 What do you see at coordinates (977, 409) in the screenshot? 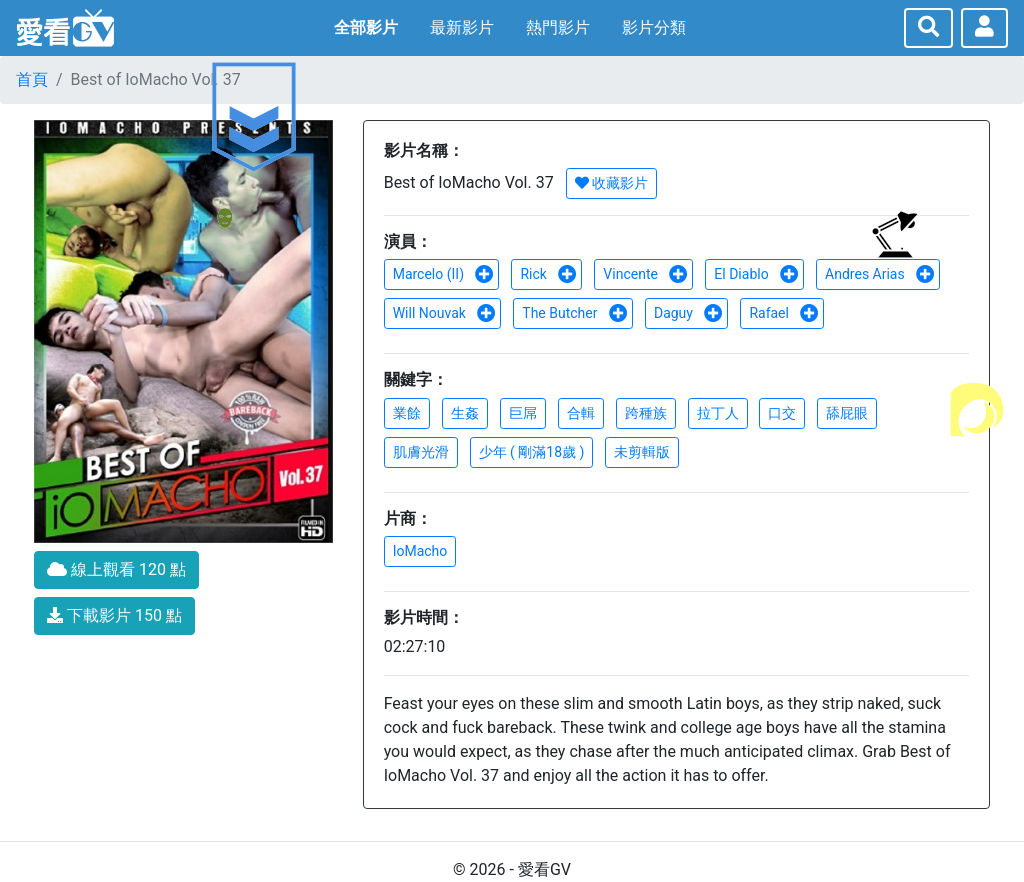
I see `select tentacle or sea creature ability` at bounding box center [977, 409].